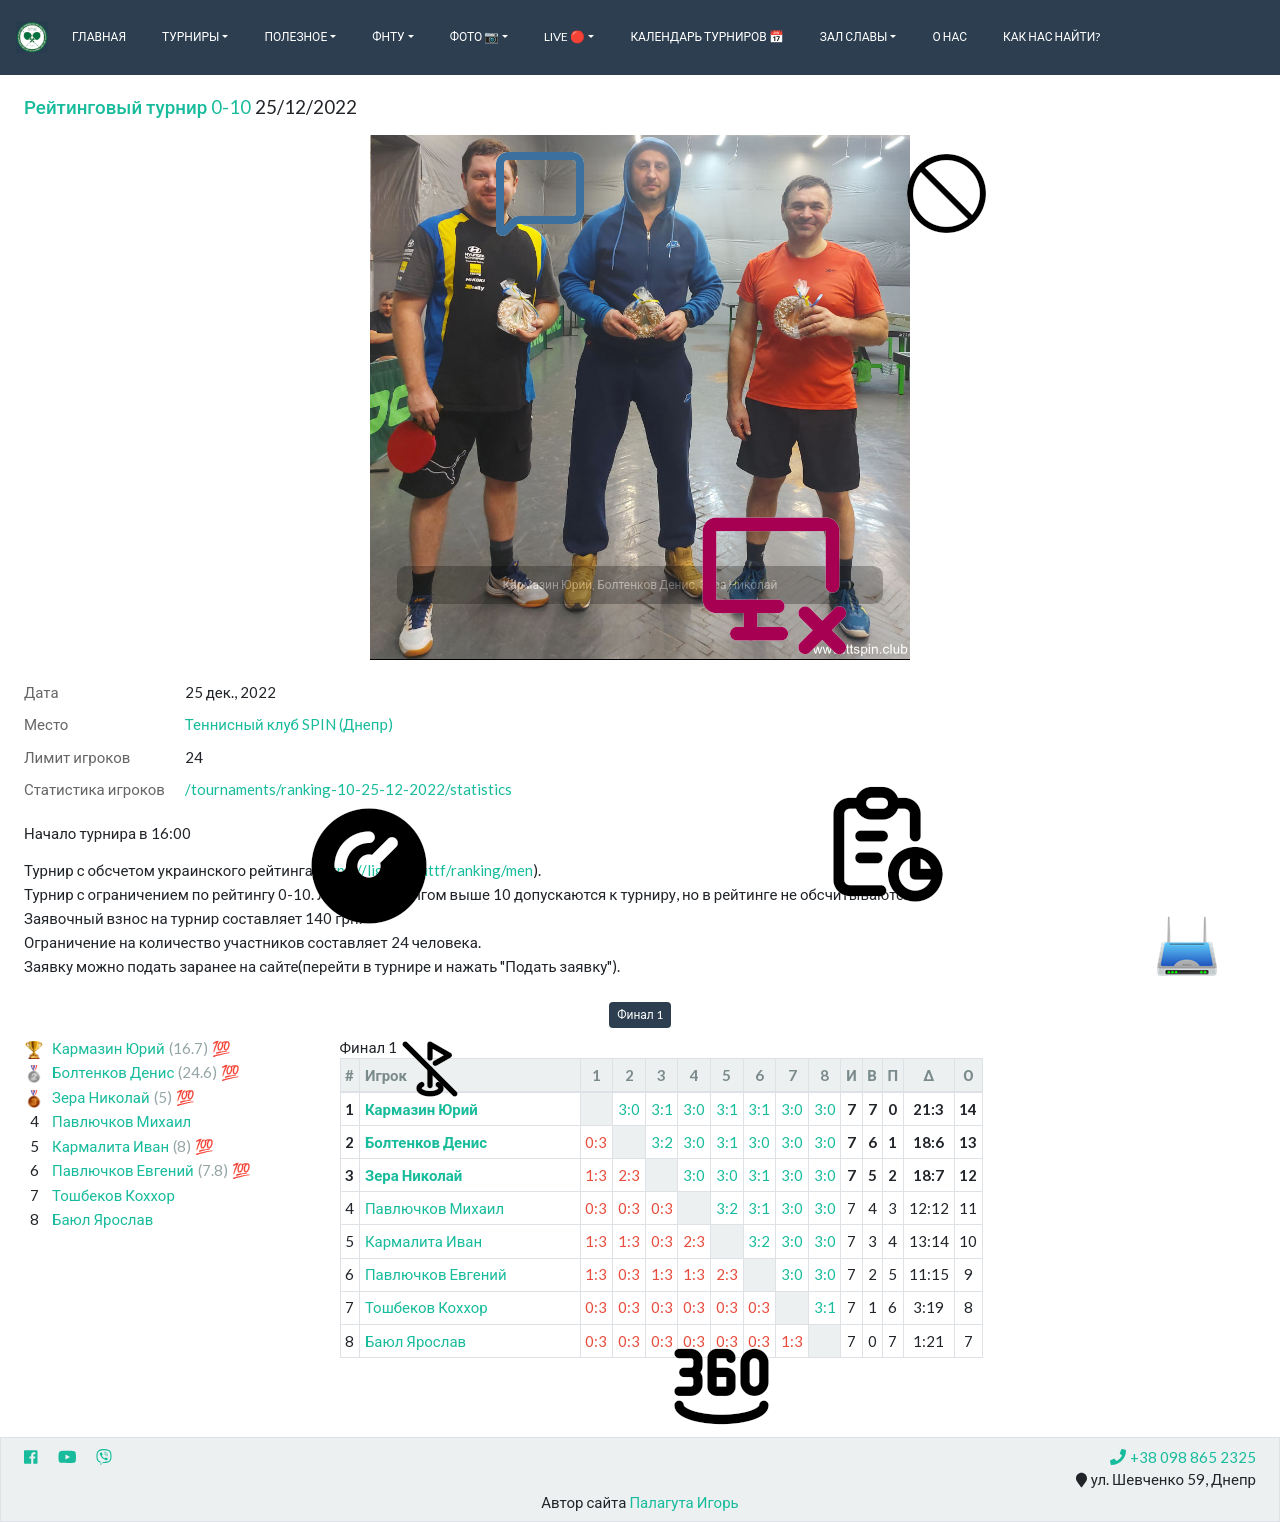 The width and height of the screenshot is (1280, 1522). What do you see at coordinates (540, 192) in the screenshot?
I see `open chat or messaging` at bounding box center [540, 192].